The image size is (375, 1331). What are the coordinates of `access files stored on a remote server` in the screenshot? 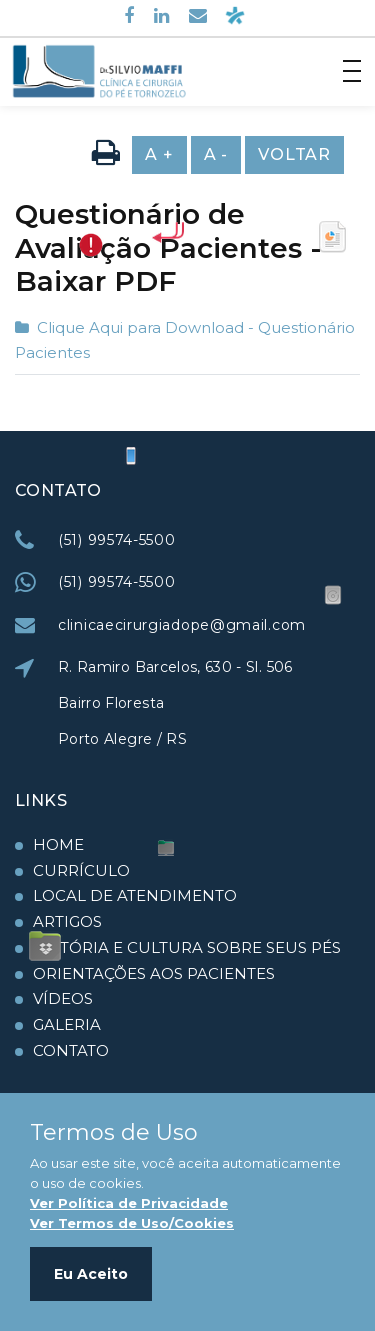 It's located at (166, 848).